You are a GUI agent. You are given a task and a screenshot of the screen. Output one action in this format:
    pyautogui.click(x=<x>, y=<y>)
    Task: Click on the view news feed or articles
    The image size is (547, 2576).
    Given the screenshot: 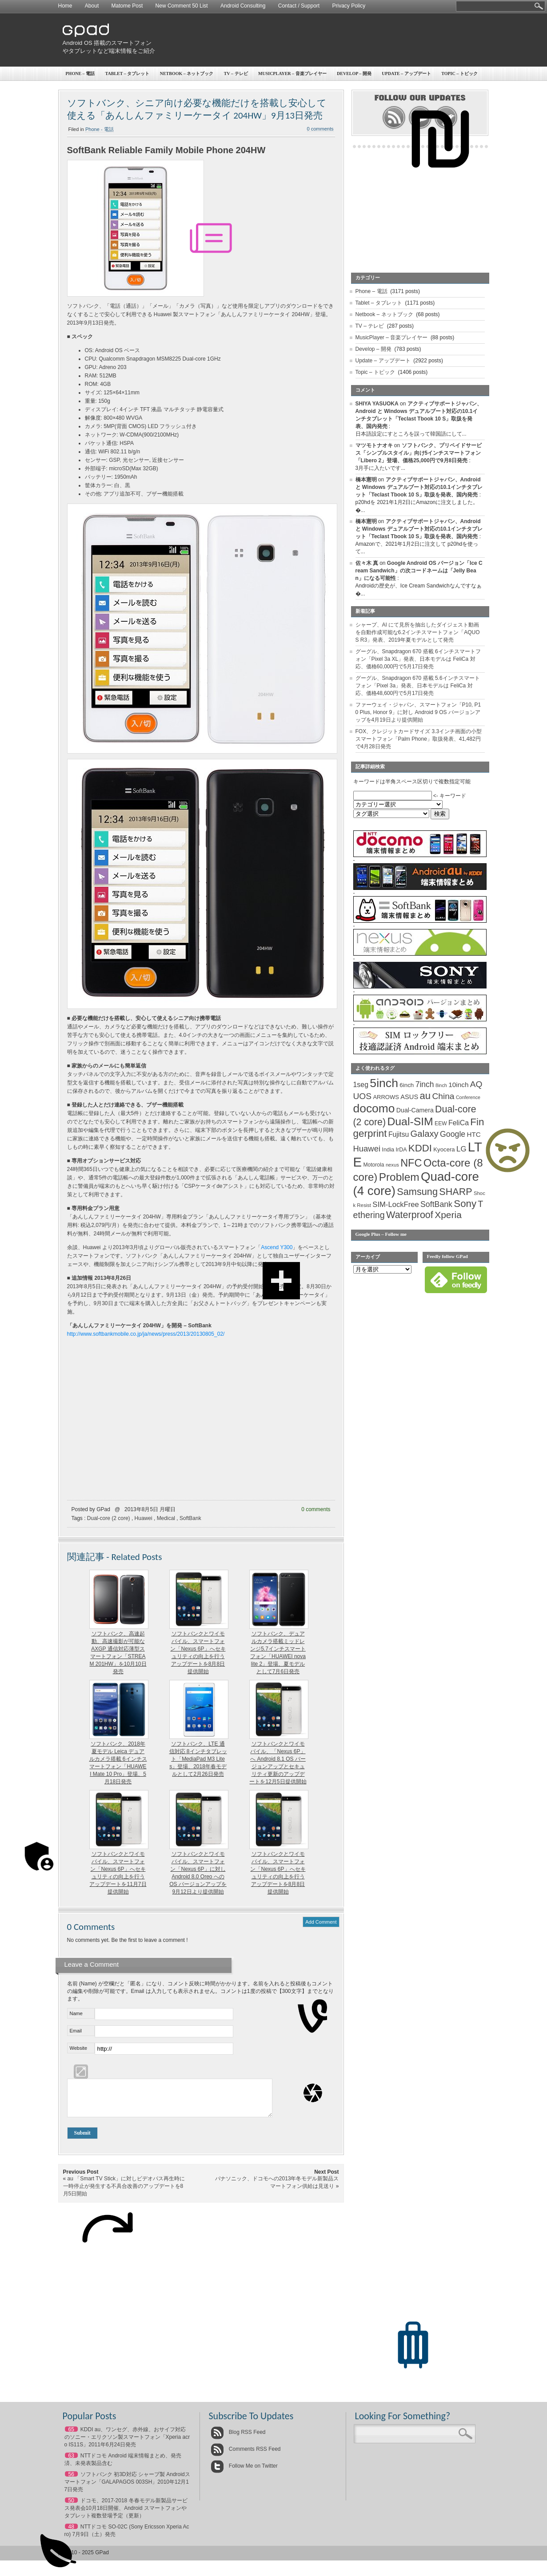 What is the action you would take?
    pyautogui.click(x=212, y=238)
    